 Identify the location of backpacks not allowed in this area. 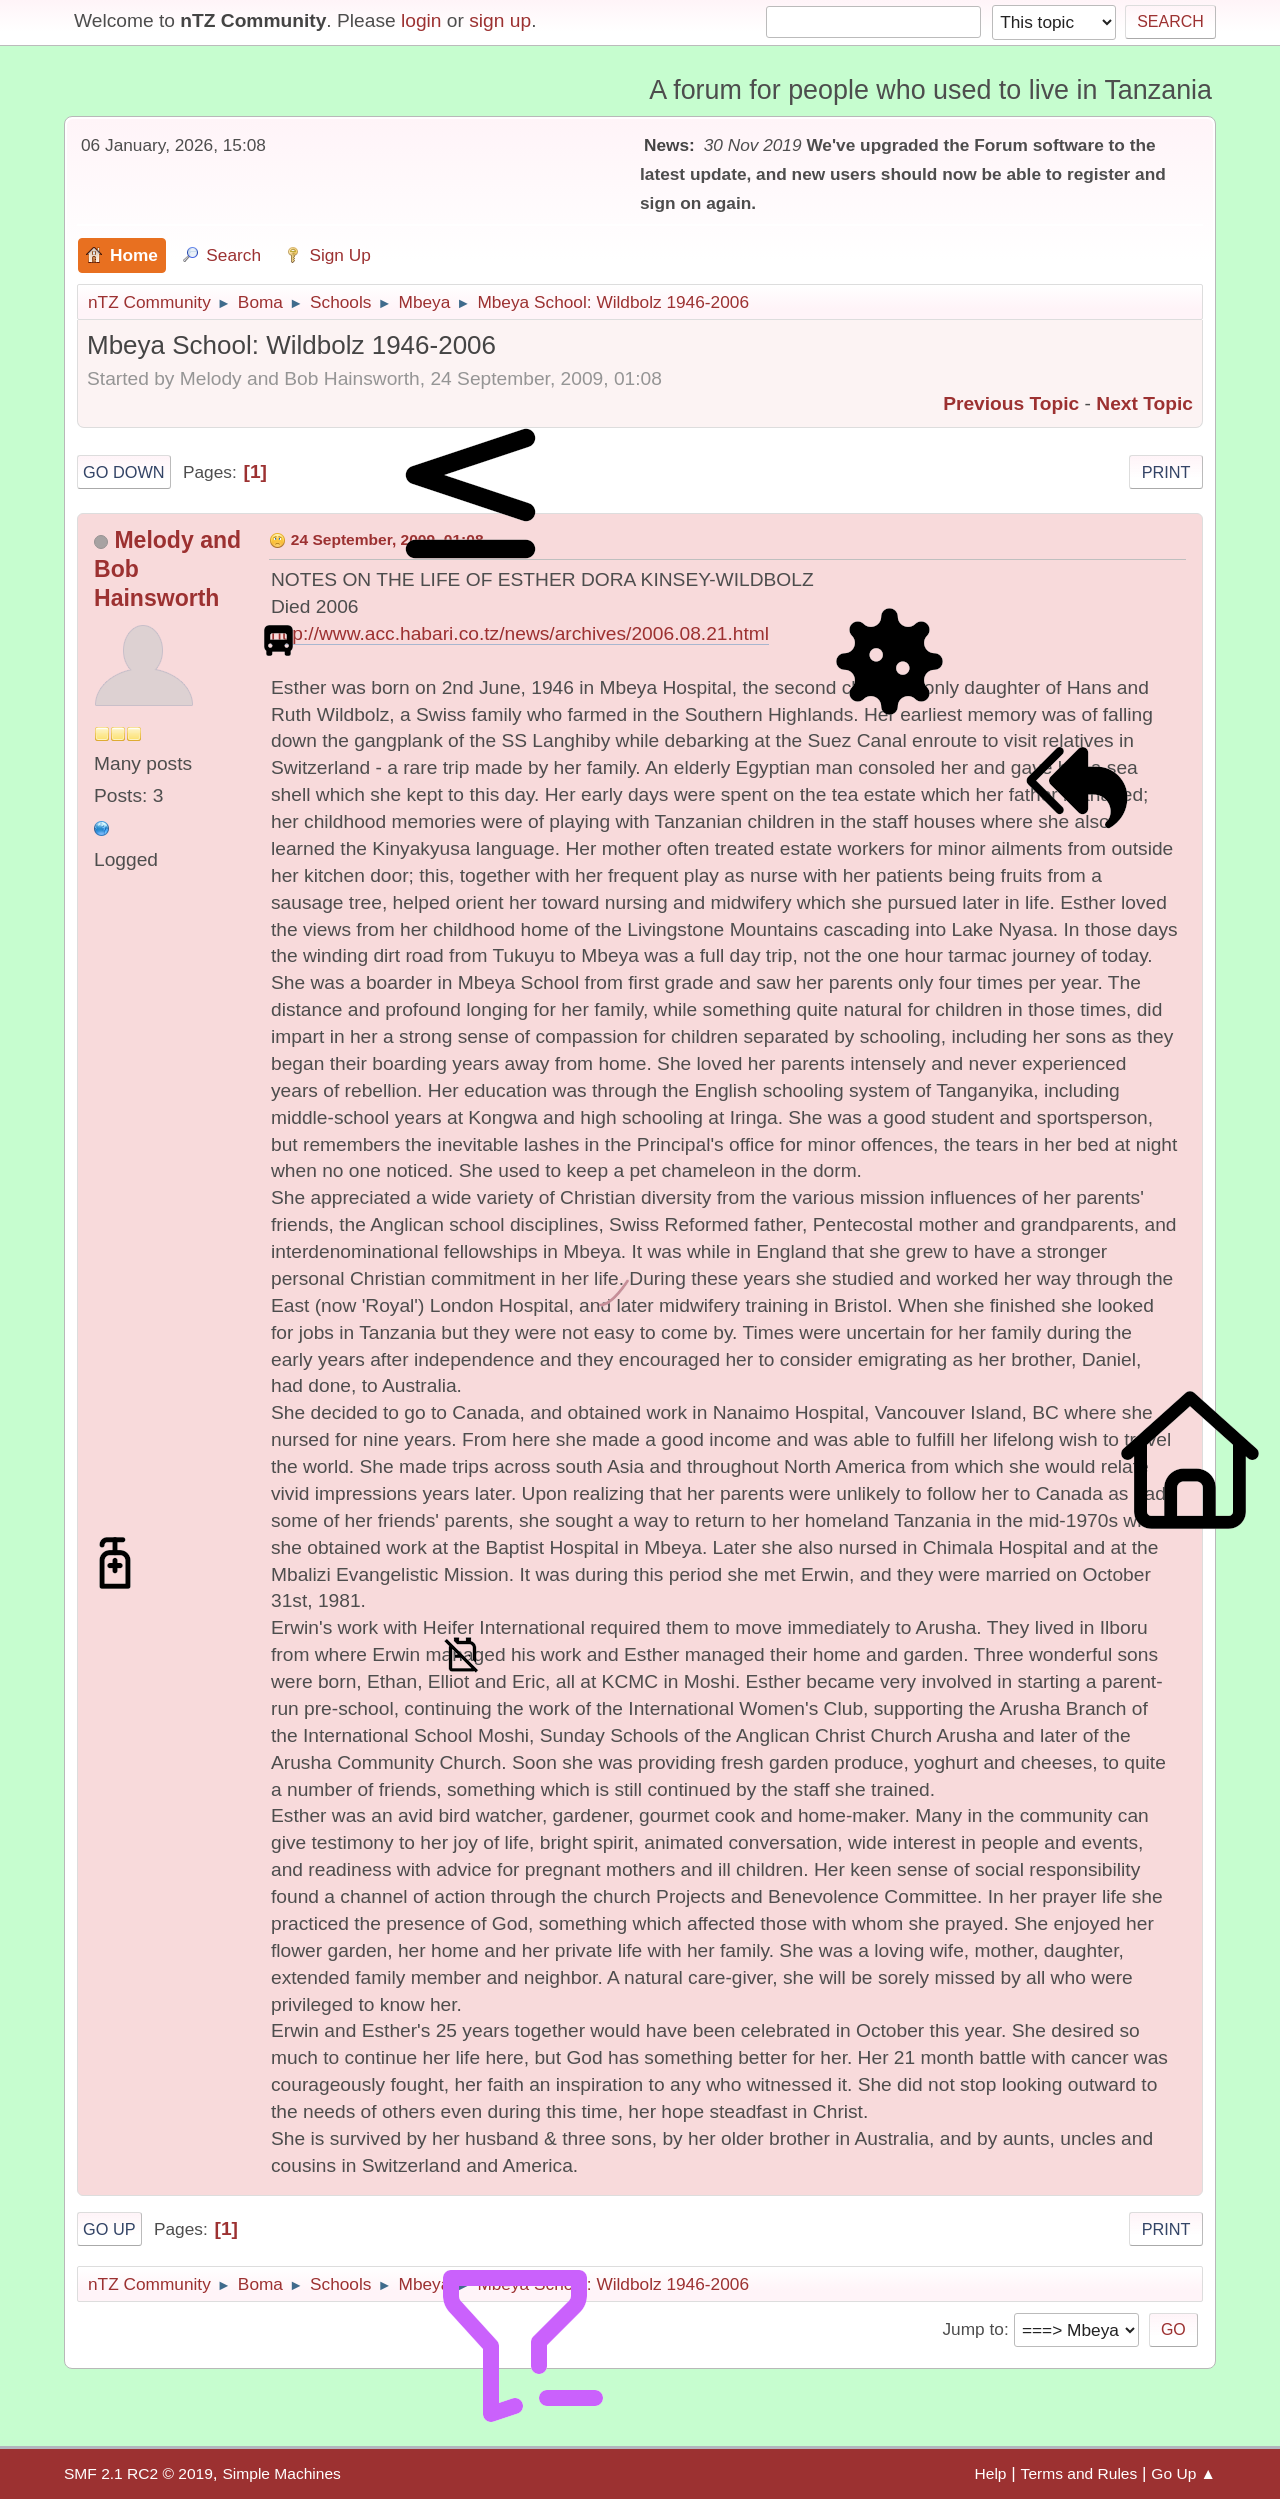
(462, 1654).